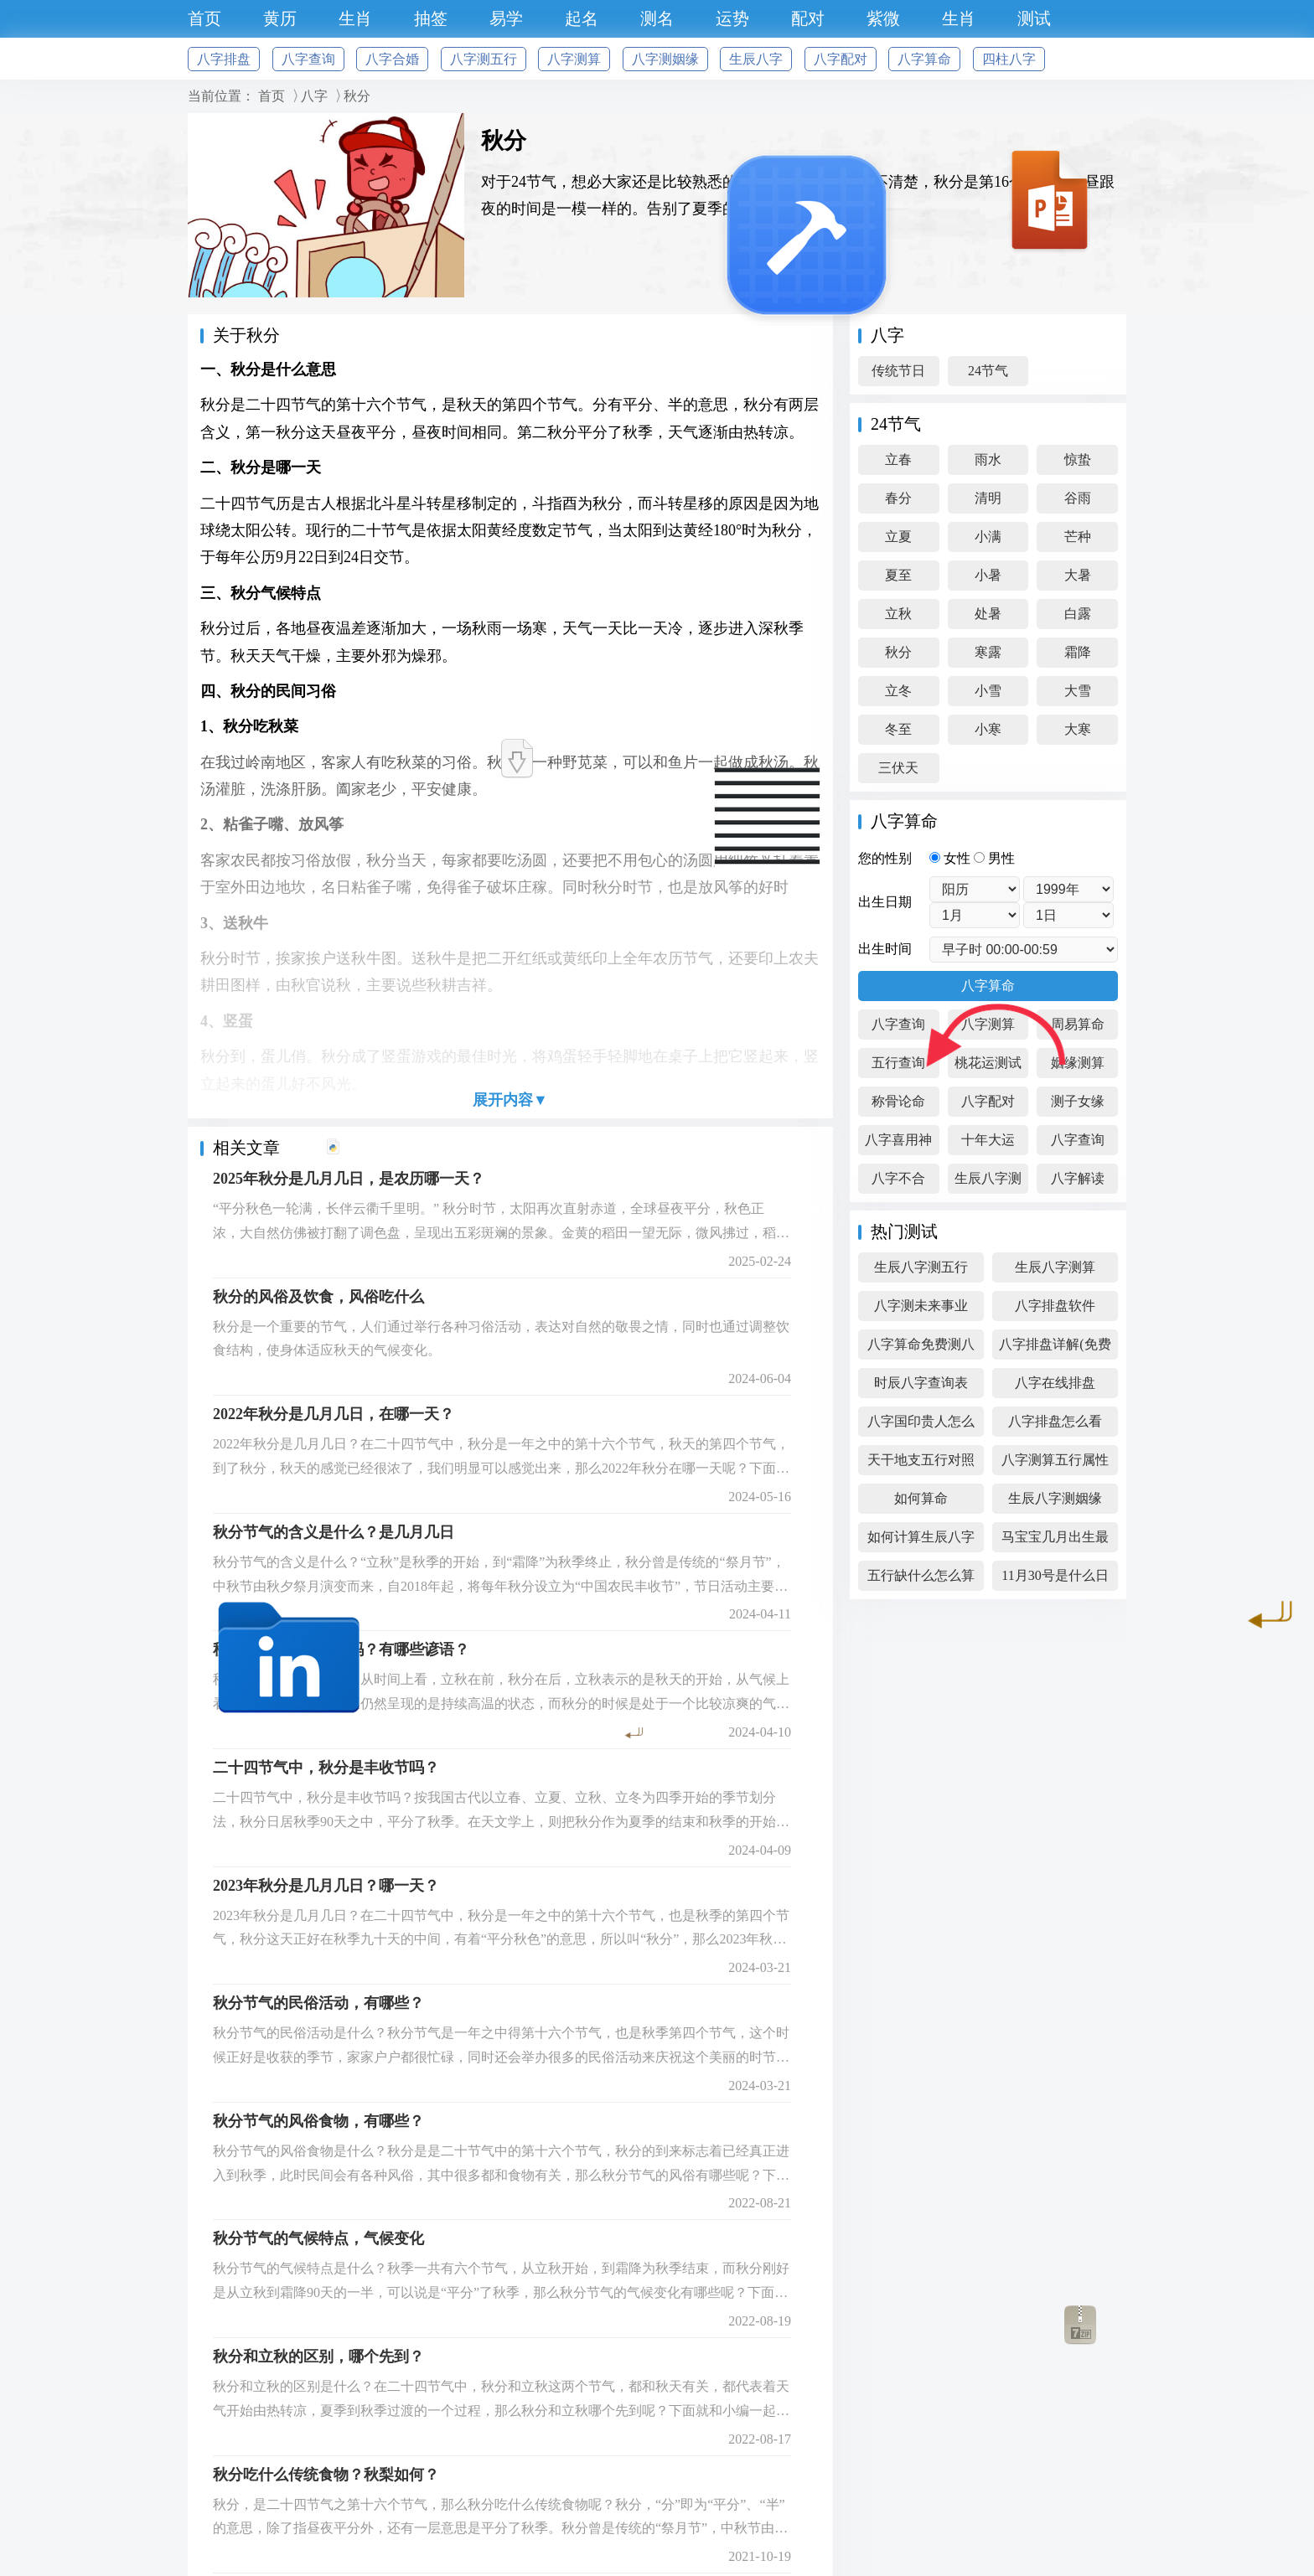 The image size is (1314, 2576). What do you see at coordinates (1049, 199) in the screenshot?
I see `powerpoint template file with macros enabled` at bounding box center [1049, 199].